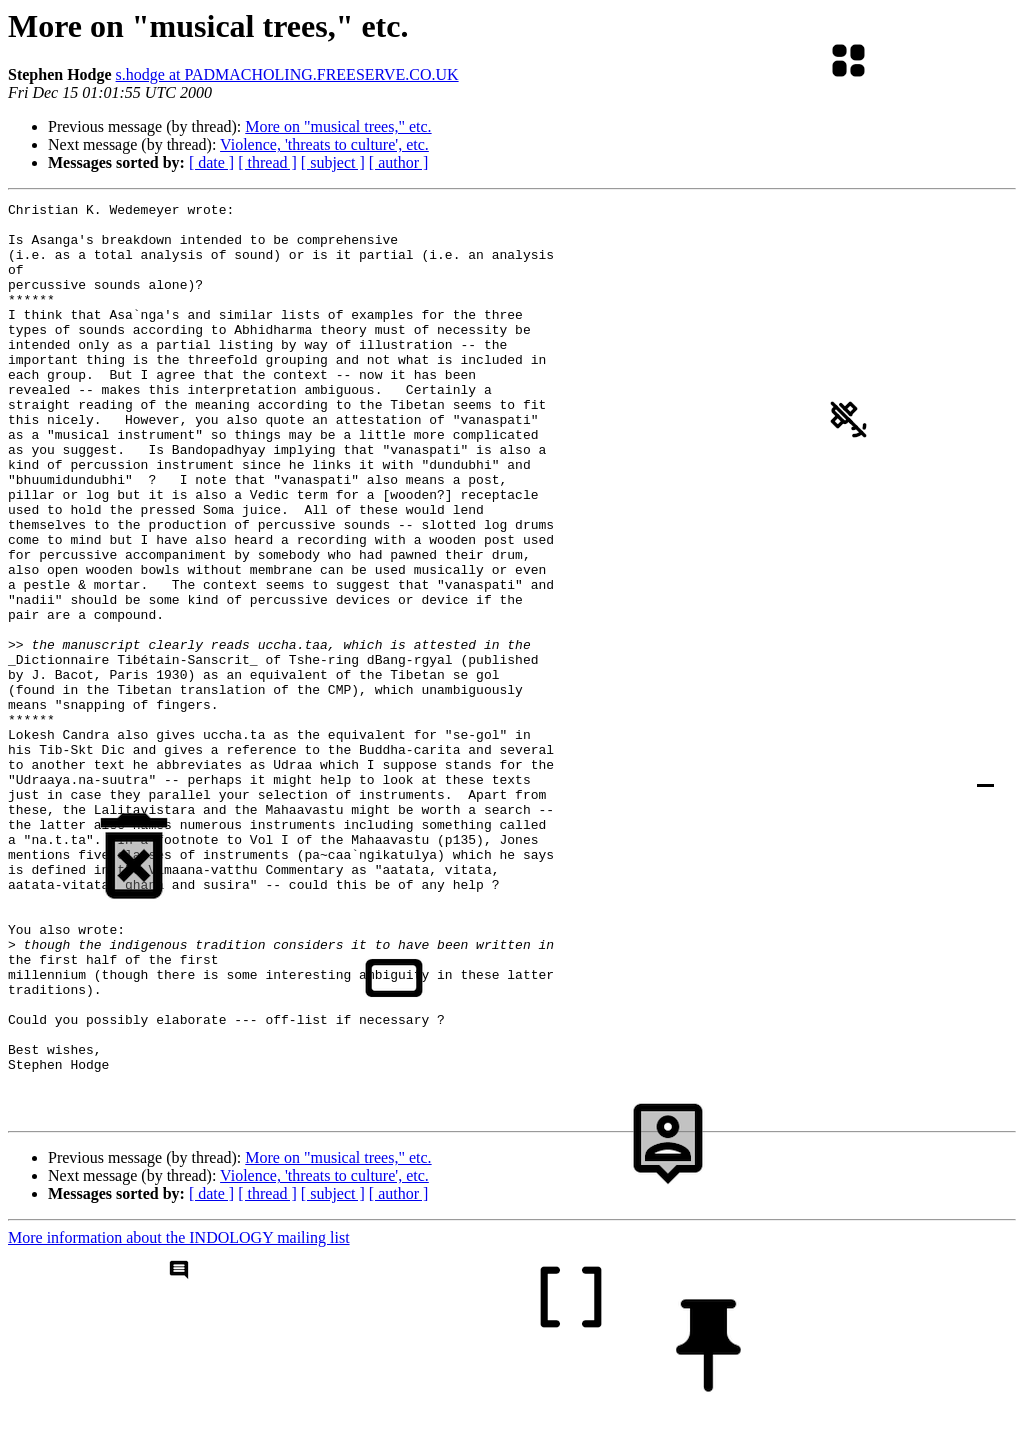  Describe the element at coordinates (179, 1270) in the screenshot. I see `open comments section` at that location.